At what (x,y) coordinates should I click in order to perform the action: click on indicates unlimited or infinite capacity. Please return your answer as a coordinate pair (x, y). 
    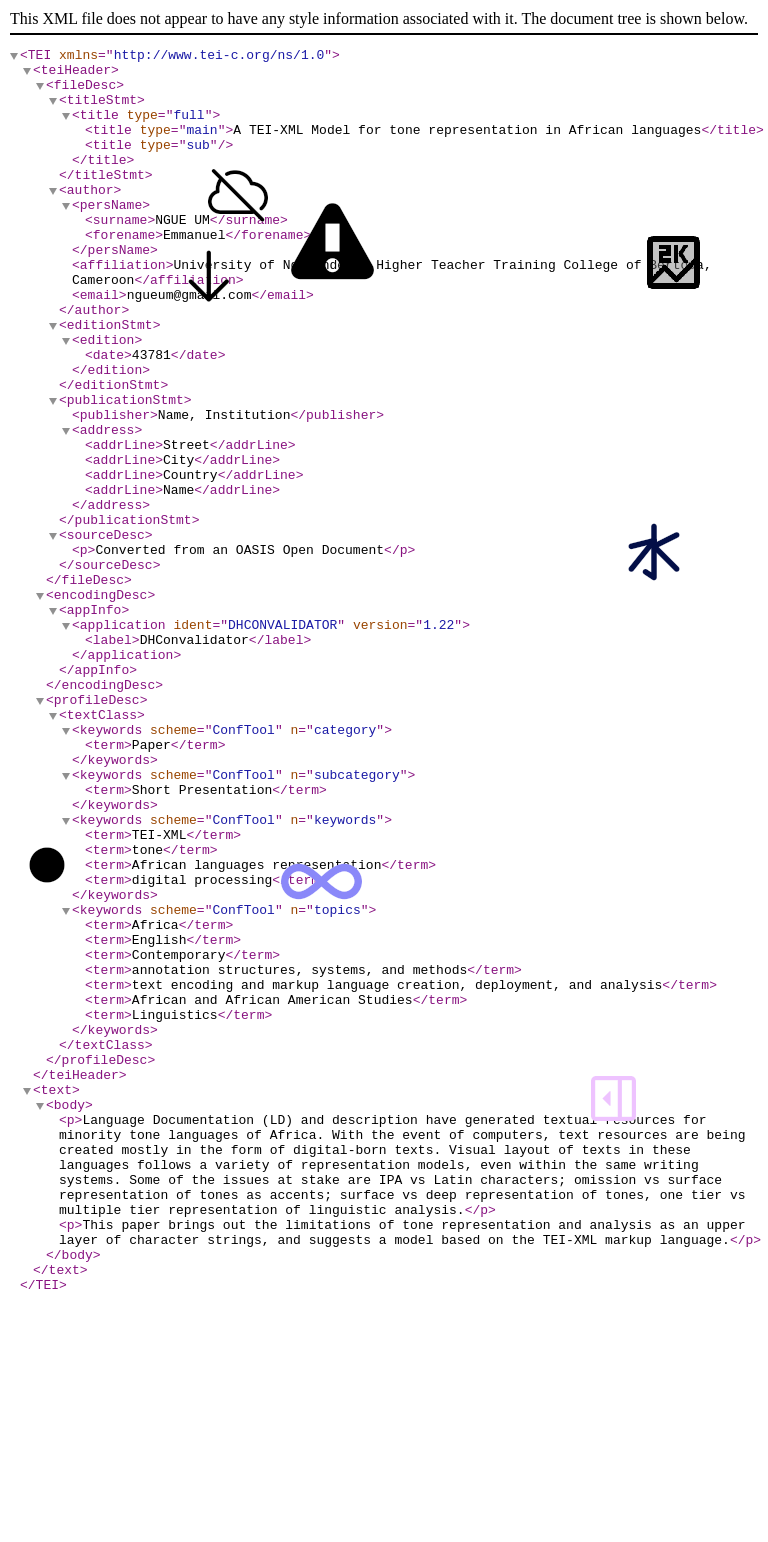
    Looking at the image, I should click on (321, 881).